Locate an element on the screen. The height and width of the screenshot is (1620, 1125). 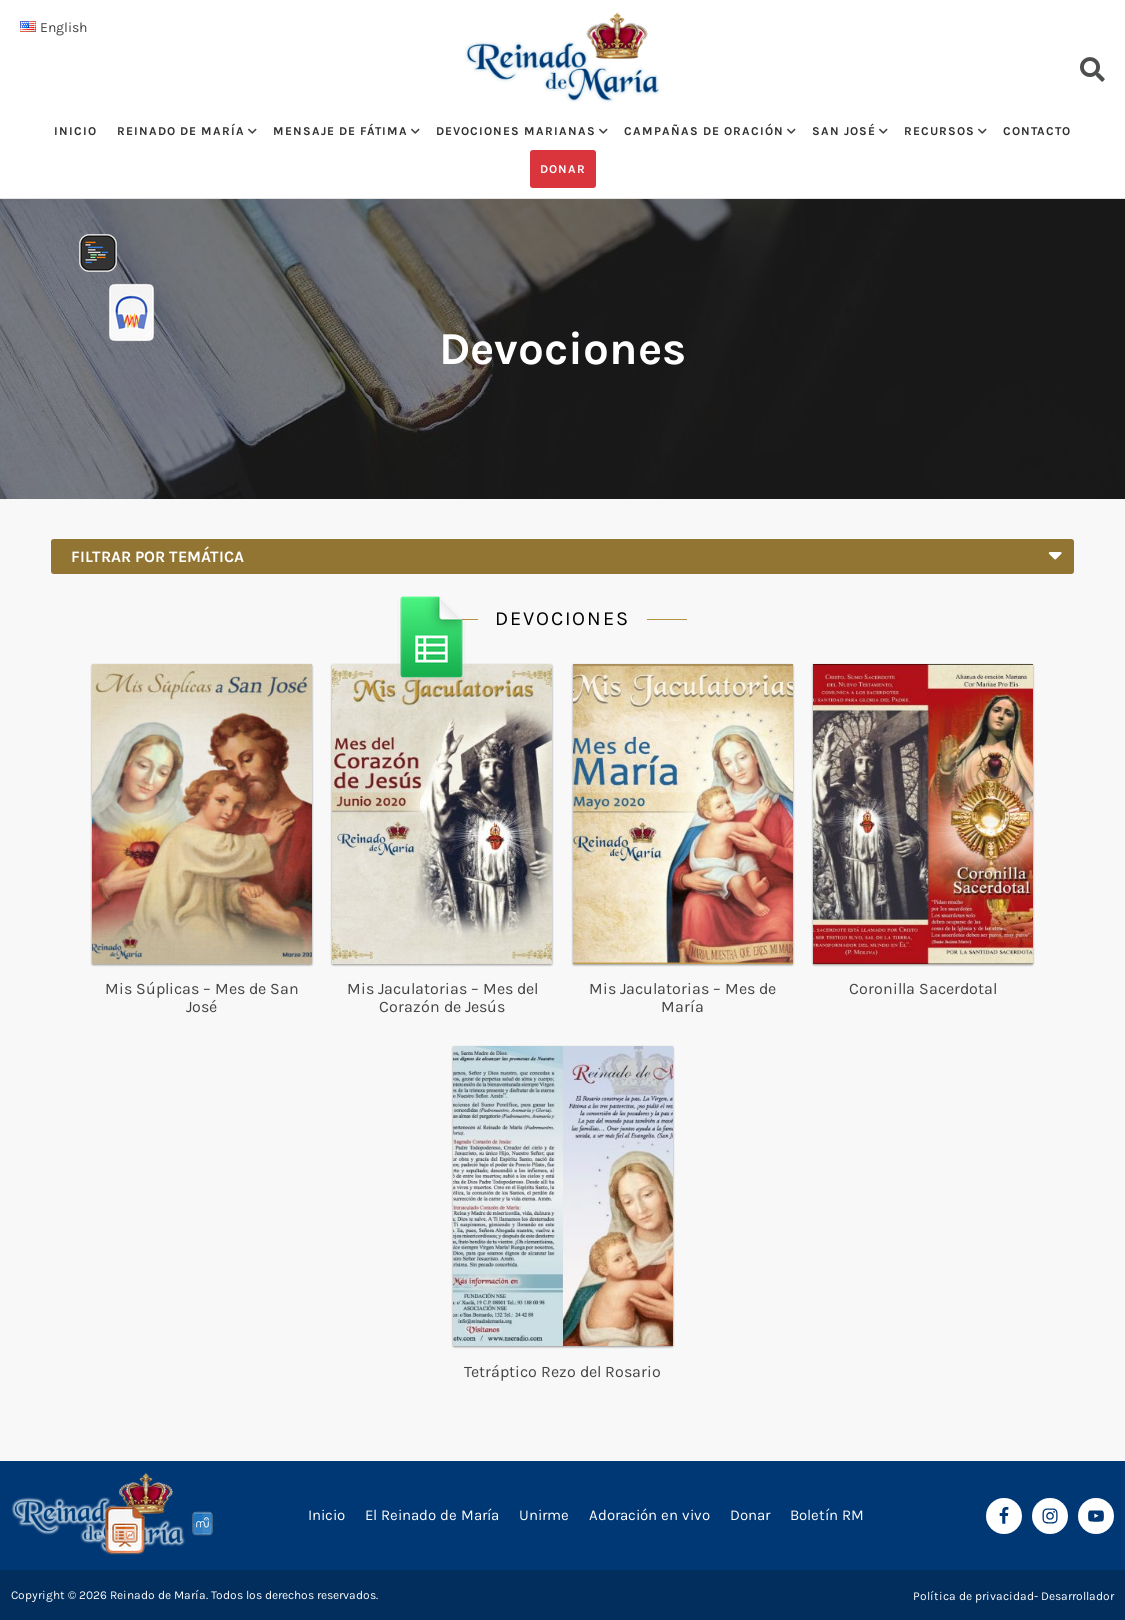
open software development tools is located at coordinates (98, 253).